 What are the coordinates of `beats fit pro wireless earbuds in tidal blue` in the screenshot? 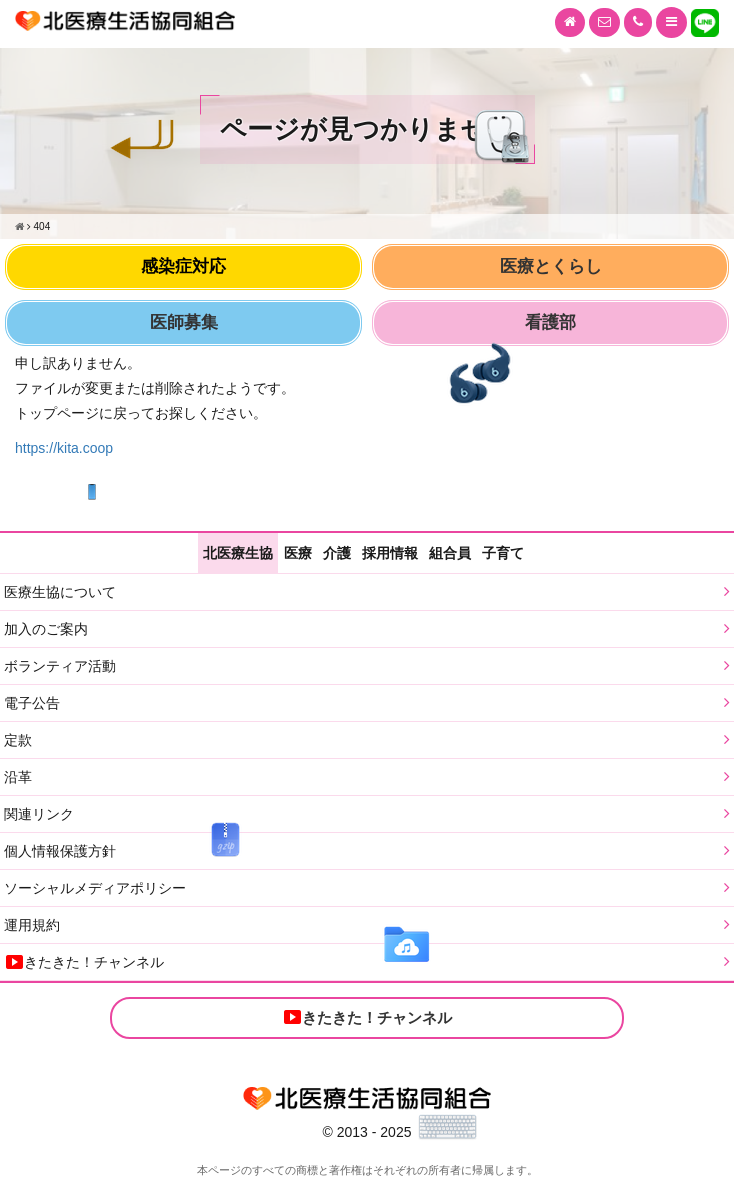 It's located at (479, 373).